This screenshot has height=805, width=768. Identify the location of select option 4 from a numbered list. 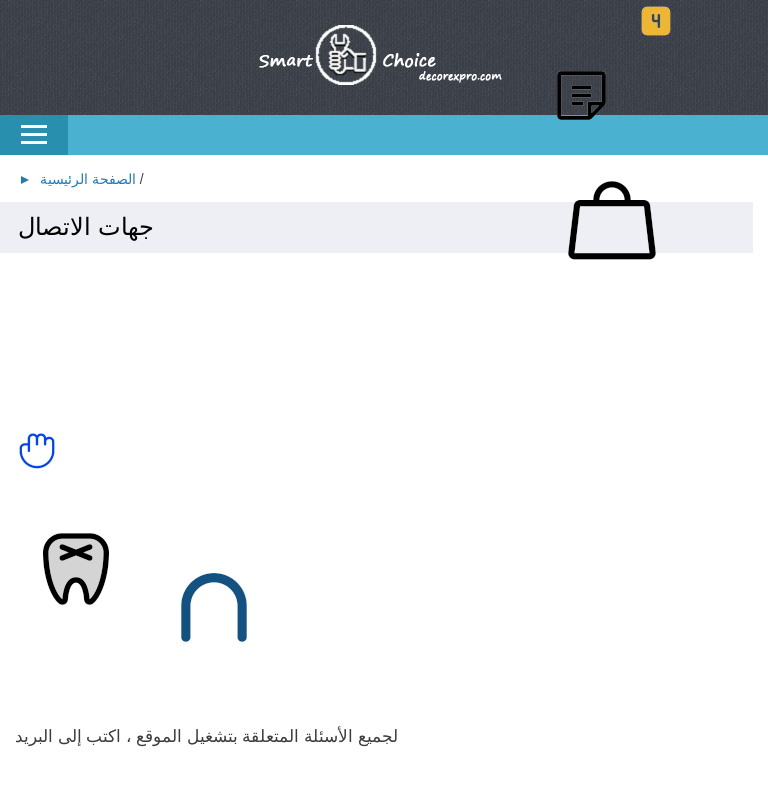
(656, 21).